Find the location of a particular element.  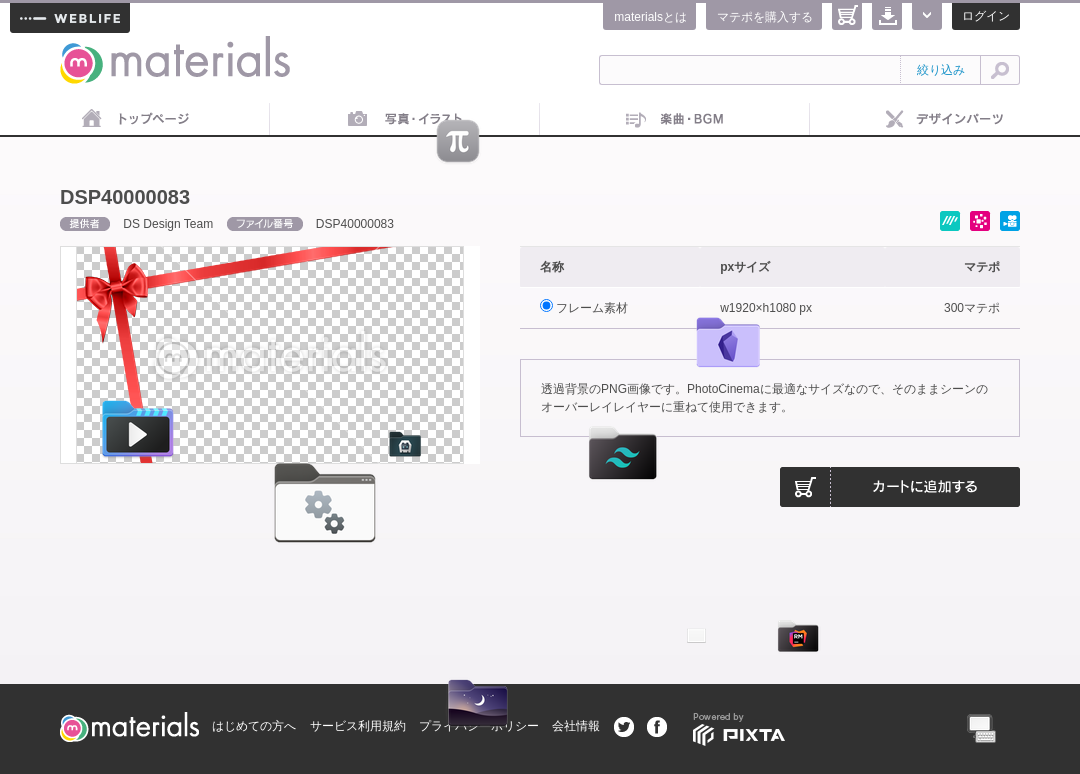

open your obsidian vault folder is located at coordinates (728, 344).